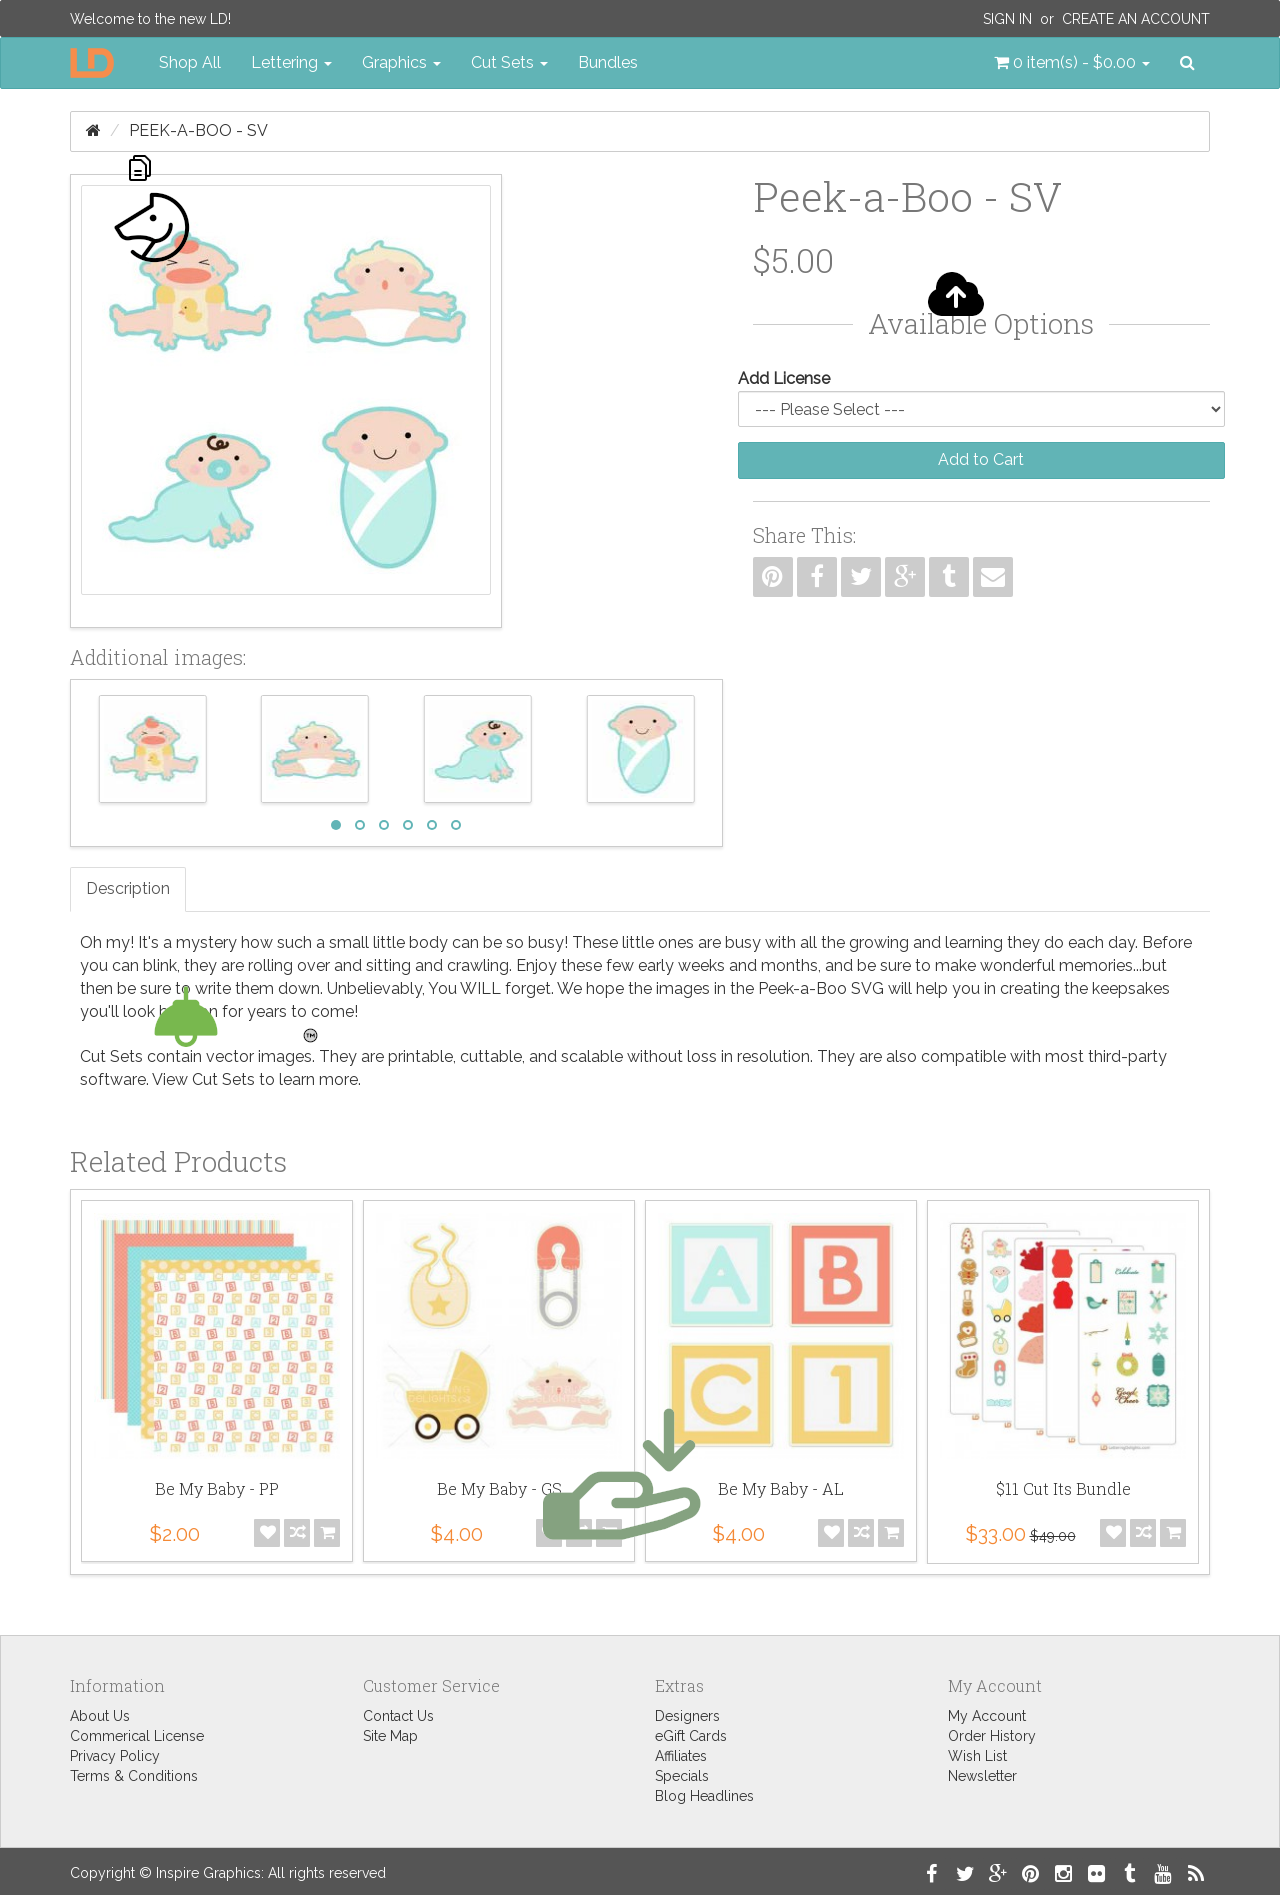 This screenshot has width=1280, height=1895. Describe the element at coordinates (310, 1035) in the screenshot. I see `indicates trademarked content or branding` at that location.